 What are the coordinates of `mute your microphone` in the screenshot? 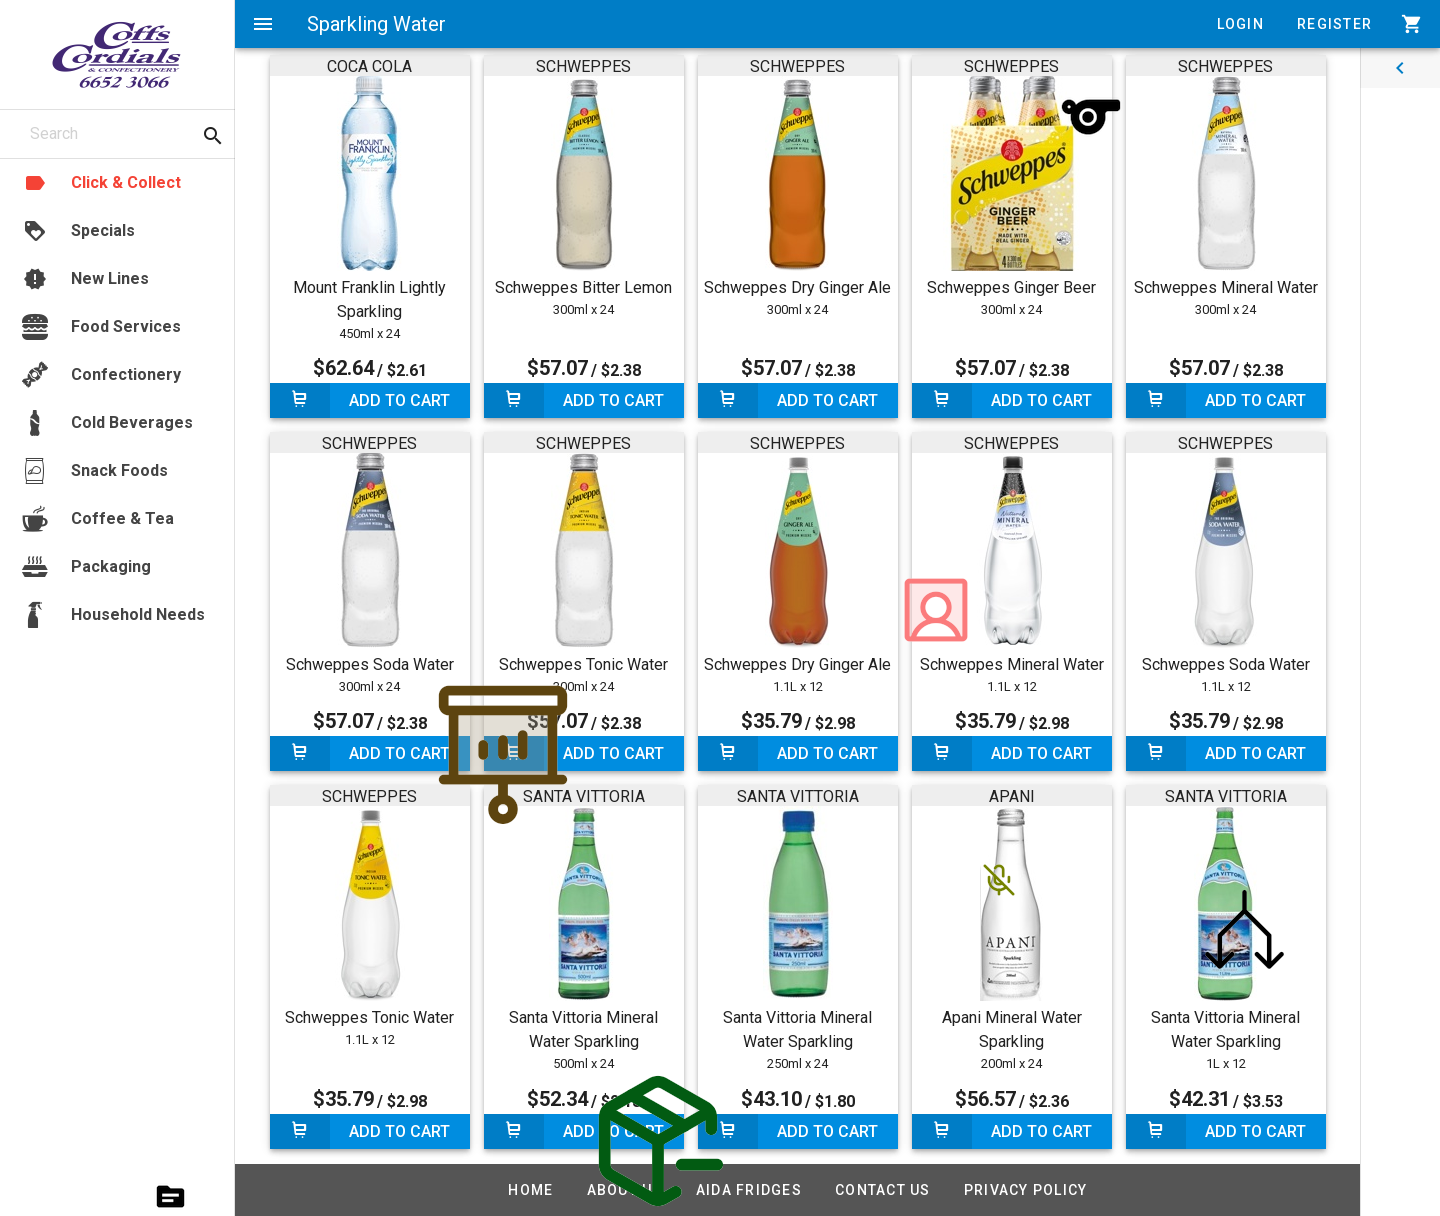 It's located at (999, 880).